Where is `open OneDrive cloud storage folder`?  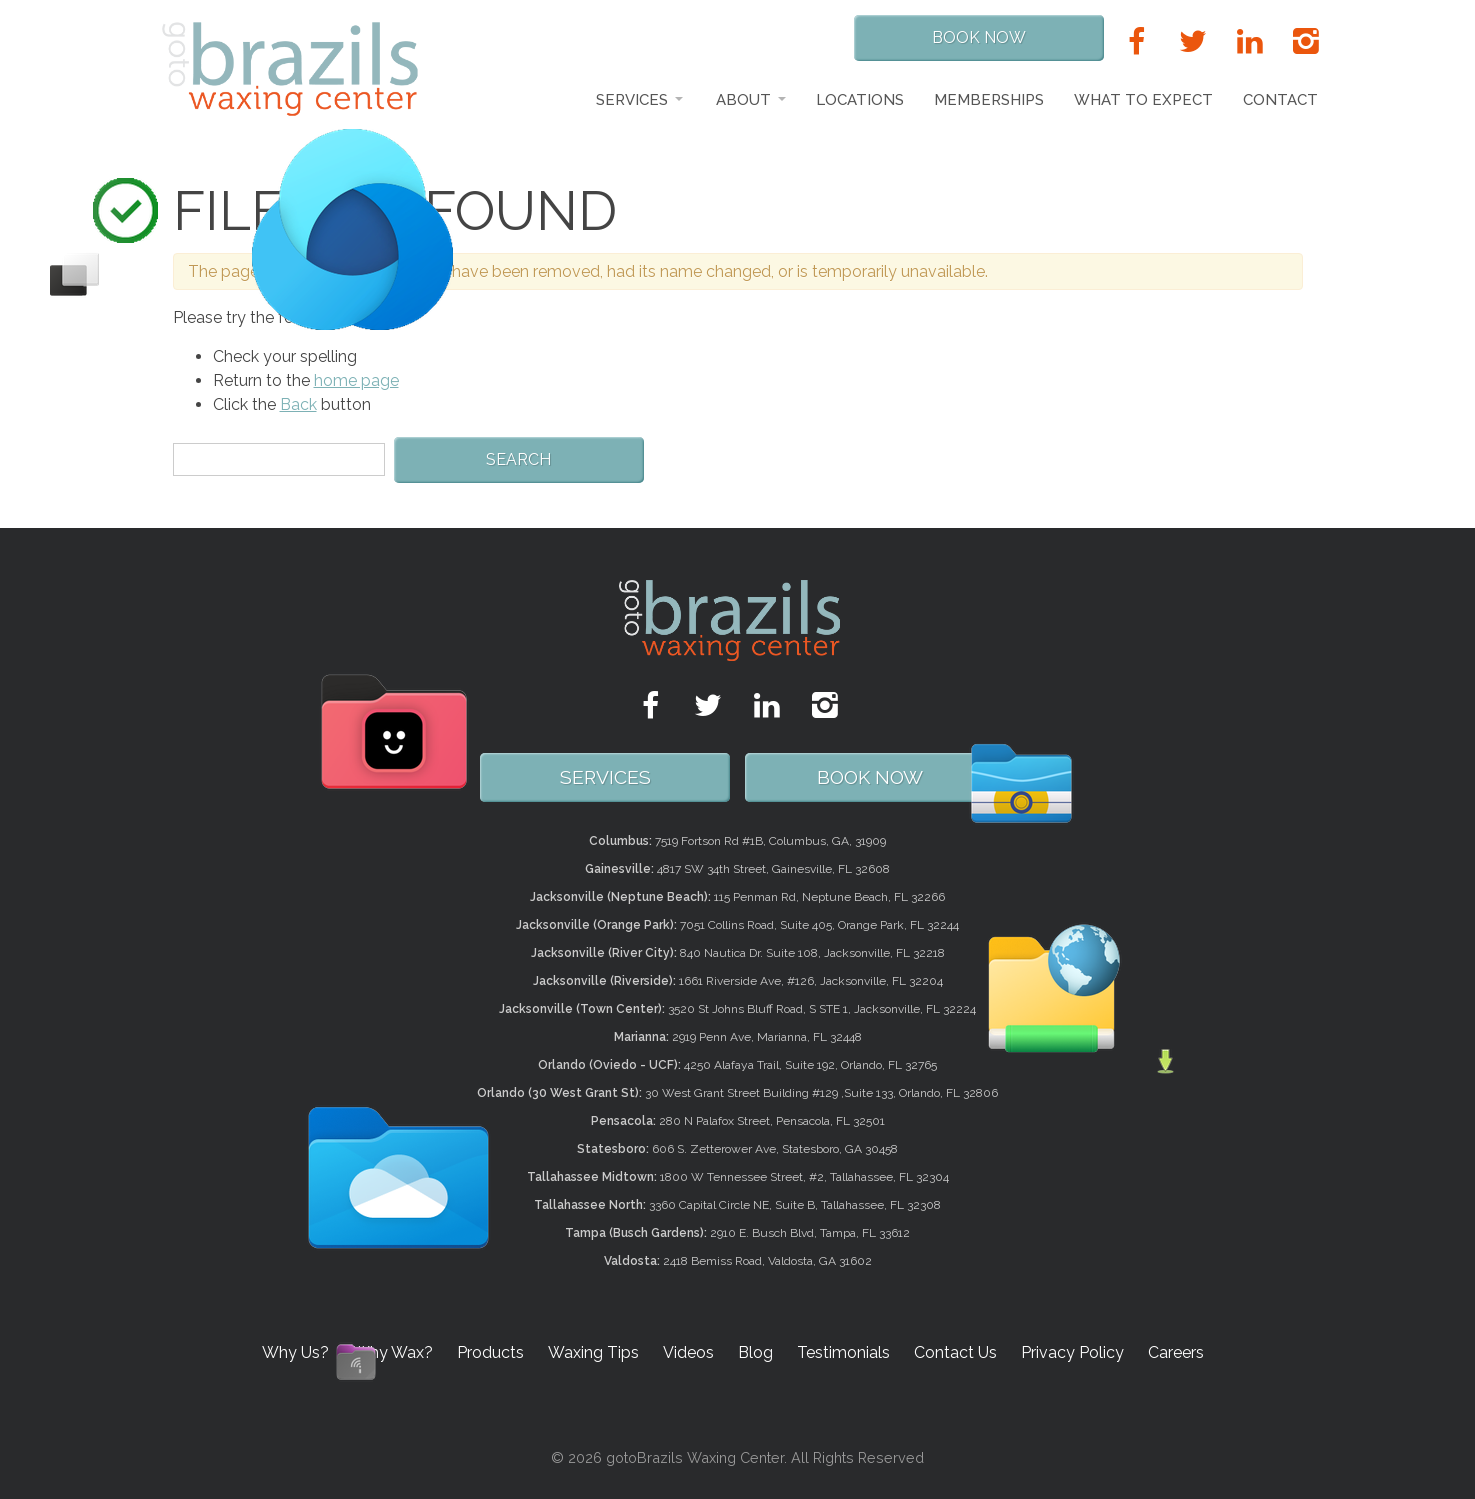 open OneDrive cloud storage folder is located at coordinates (398, 1182).